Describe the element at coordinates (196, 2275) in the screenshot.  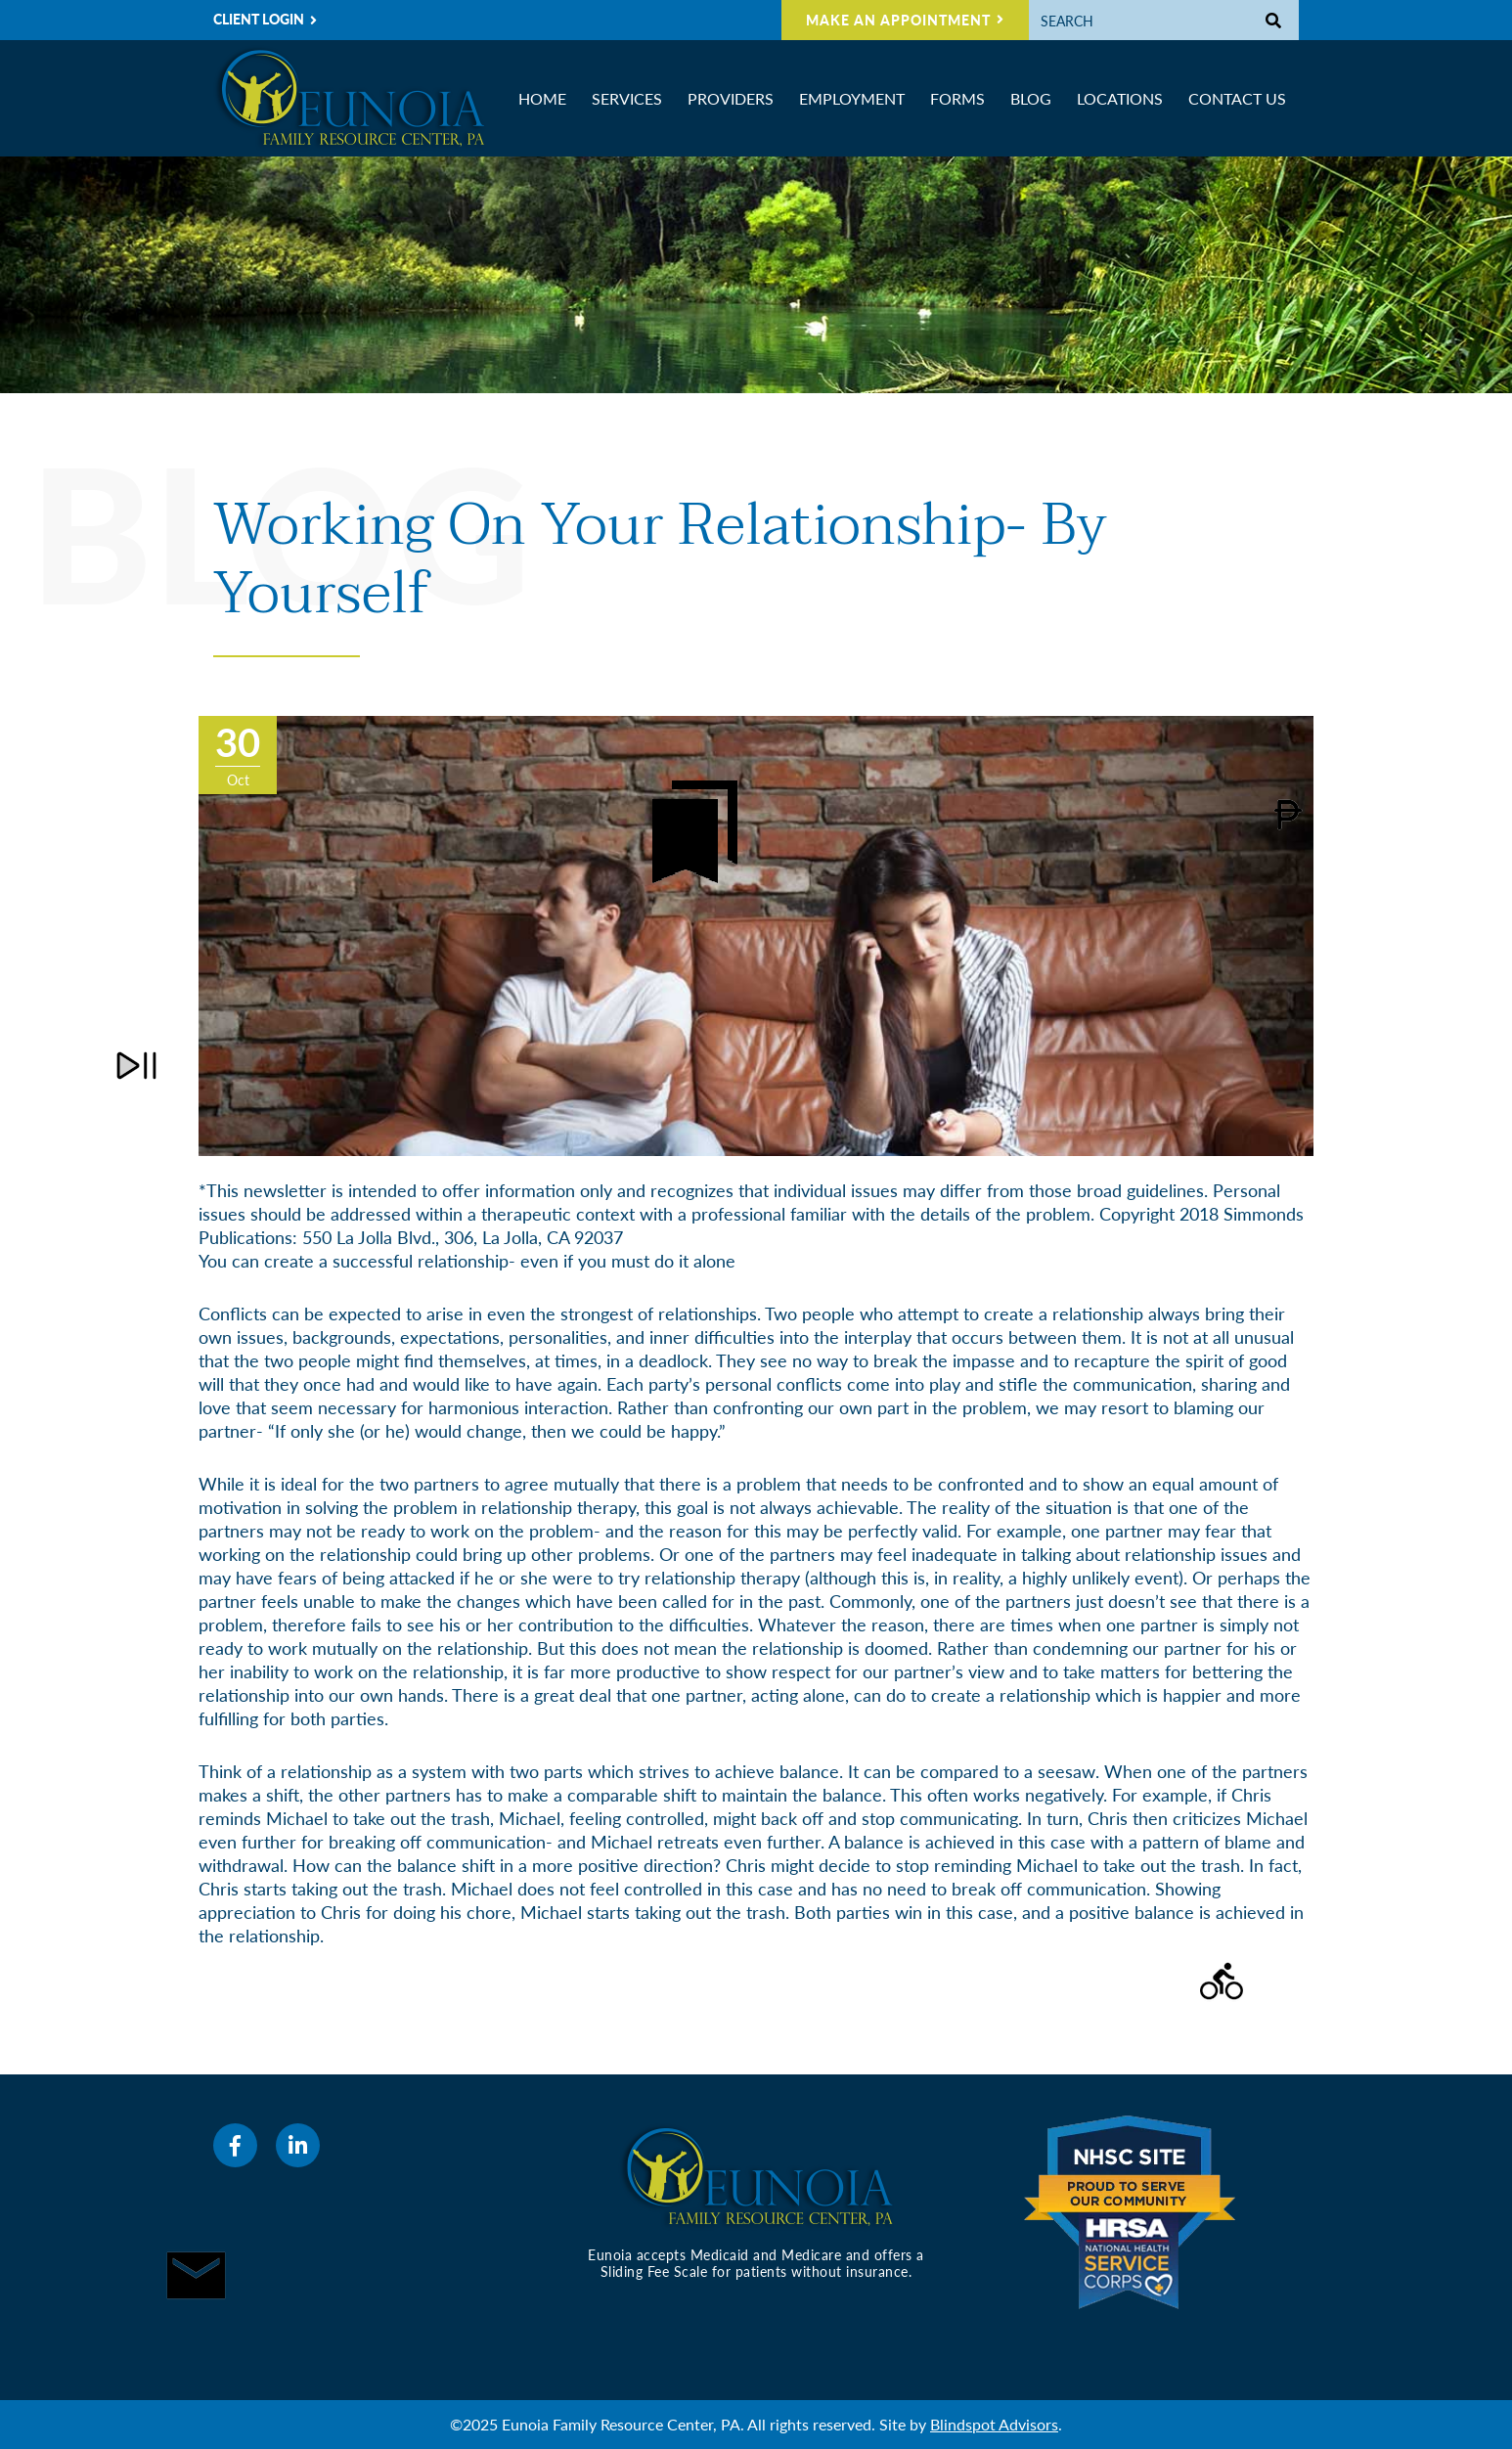
I see `open your email inbox` at that location.